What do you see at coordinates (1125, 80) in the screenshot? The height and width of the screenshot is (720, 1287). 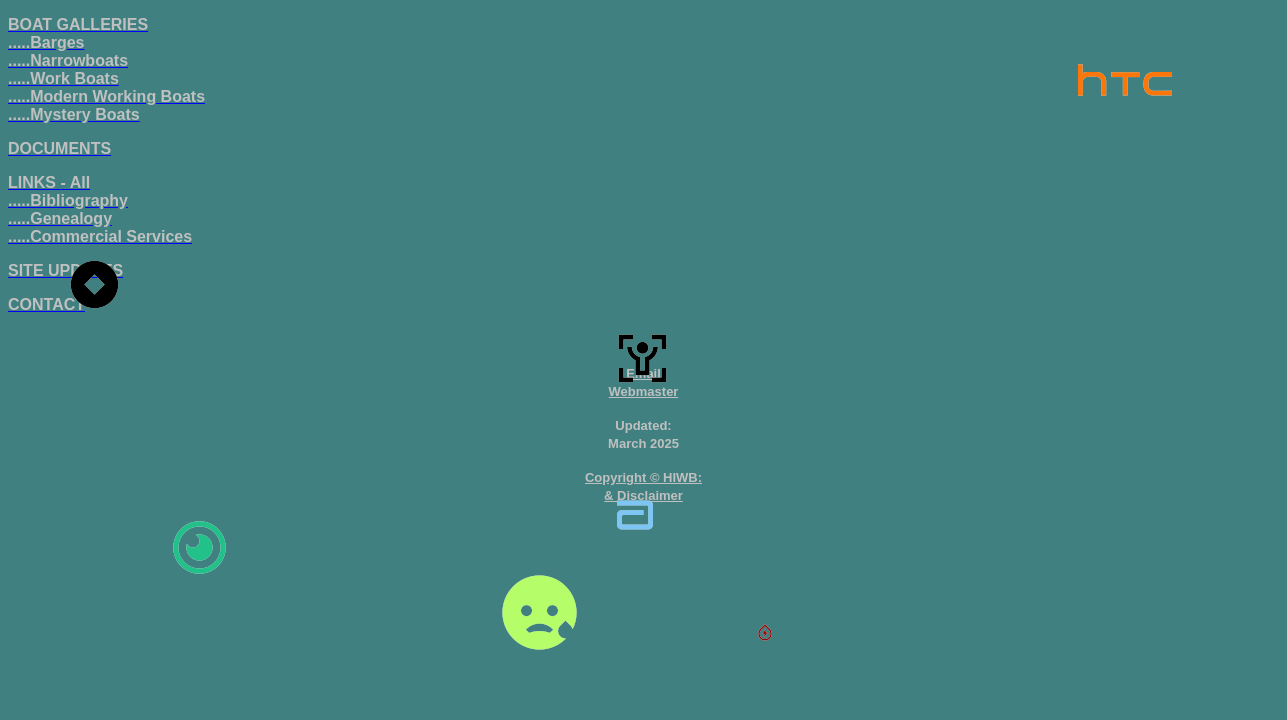 I see `HTC brand logo` at bounding box center [1125, 80].